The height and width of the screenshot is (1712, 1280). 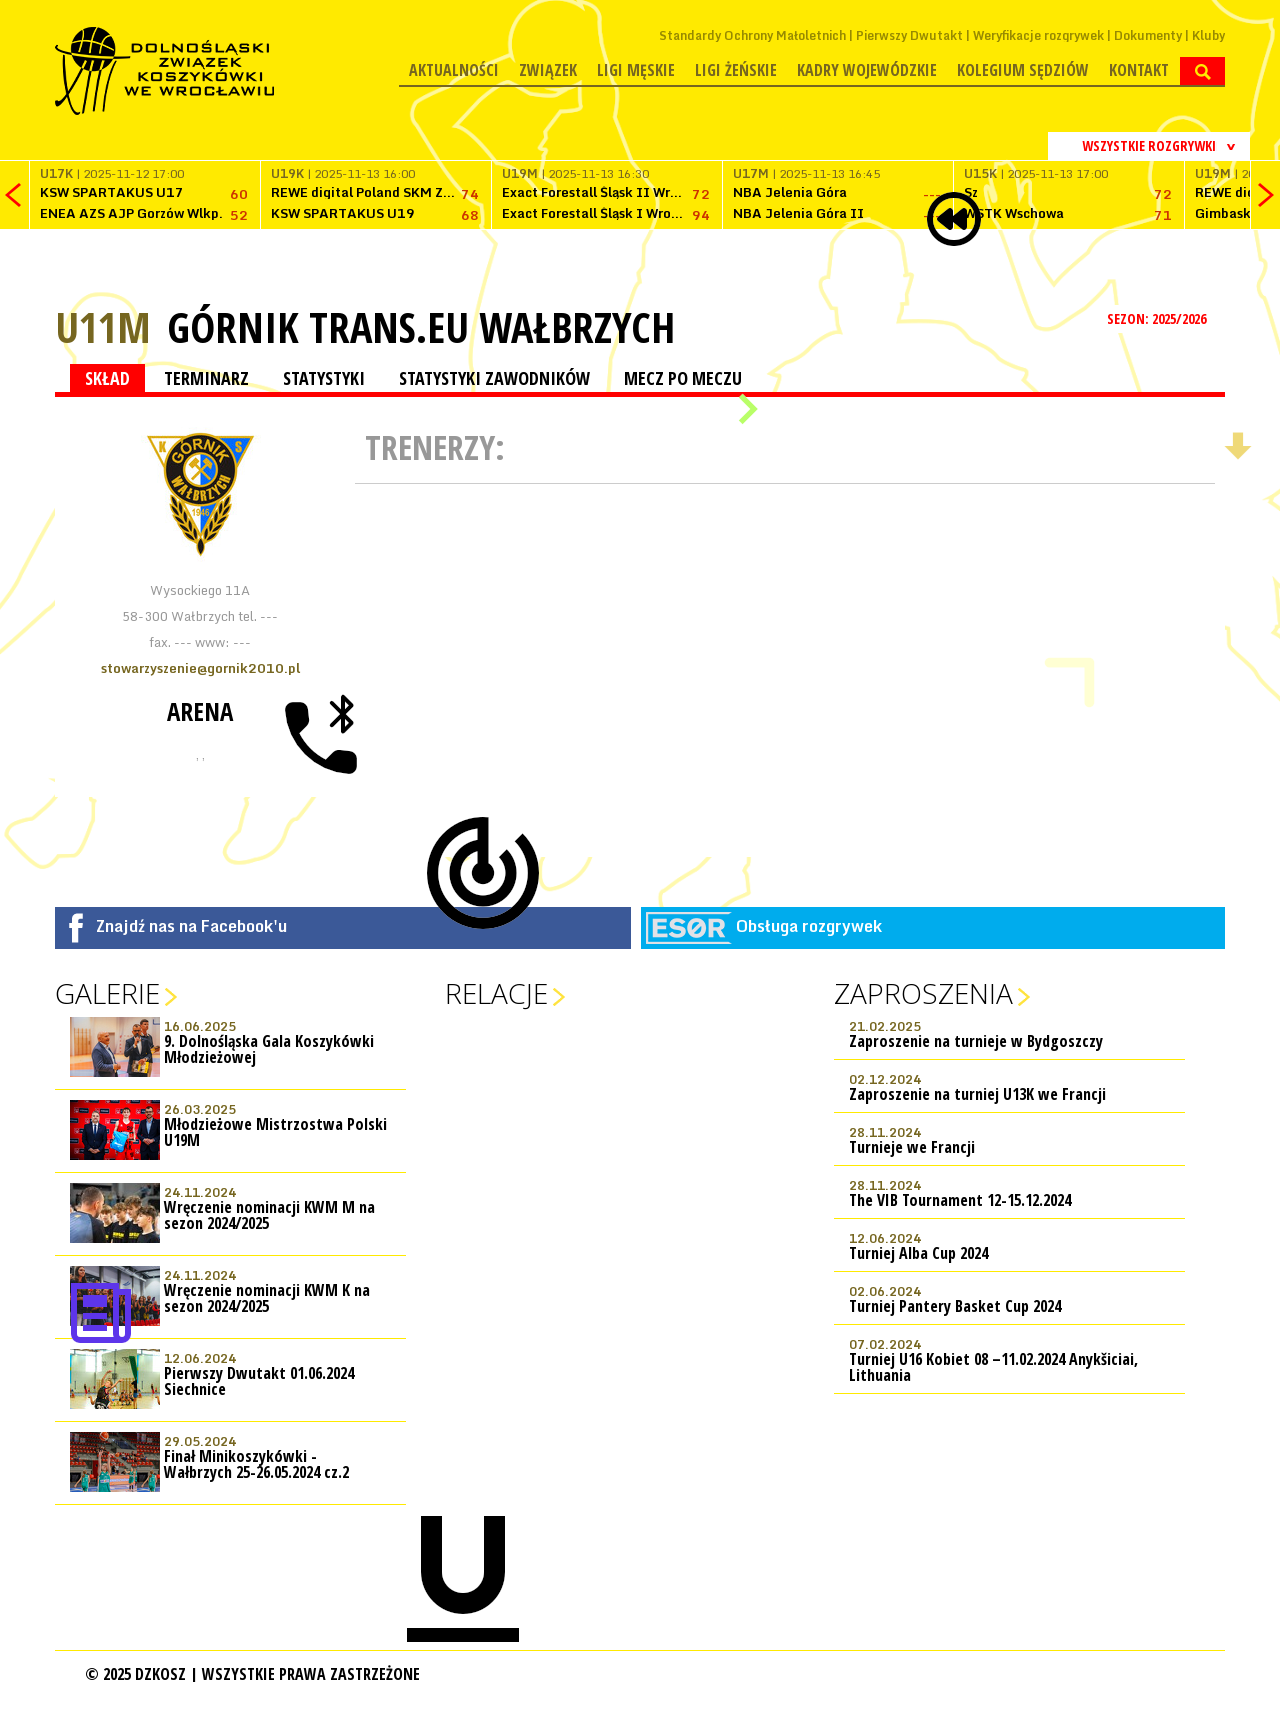 I want to click on rewind or skip backward in media playback, so click(x=954, y=219).